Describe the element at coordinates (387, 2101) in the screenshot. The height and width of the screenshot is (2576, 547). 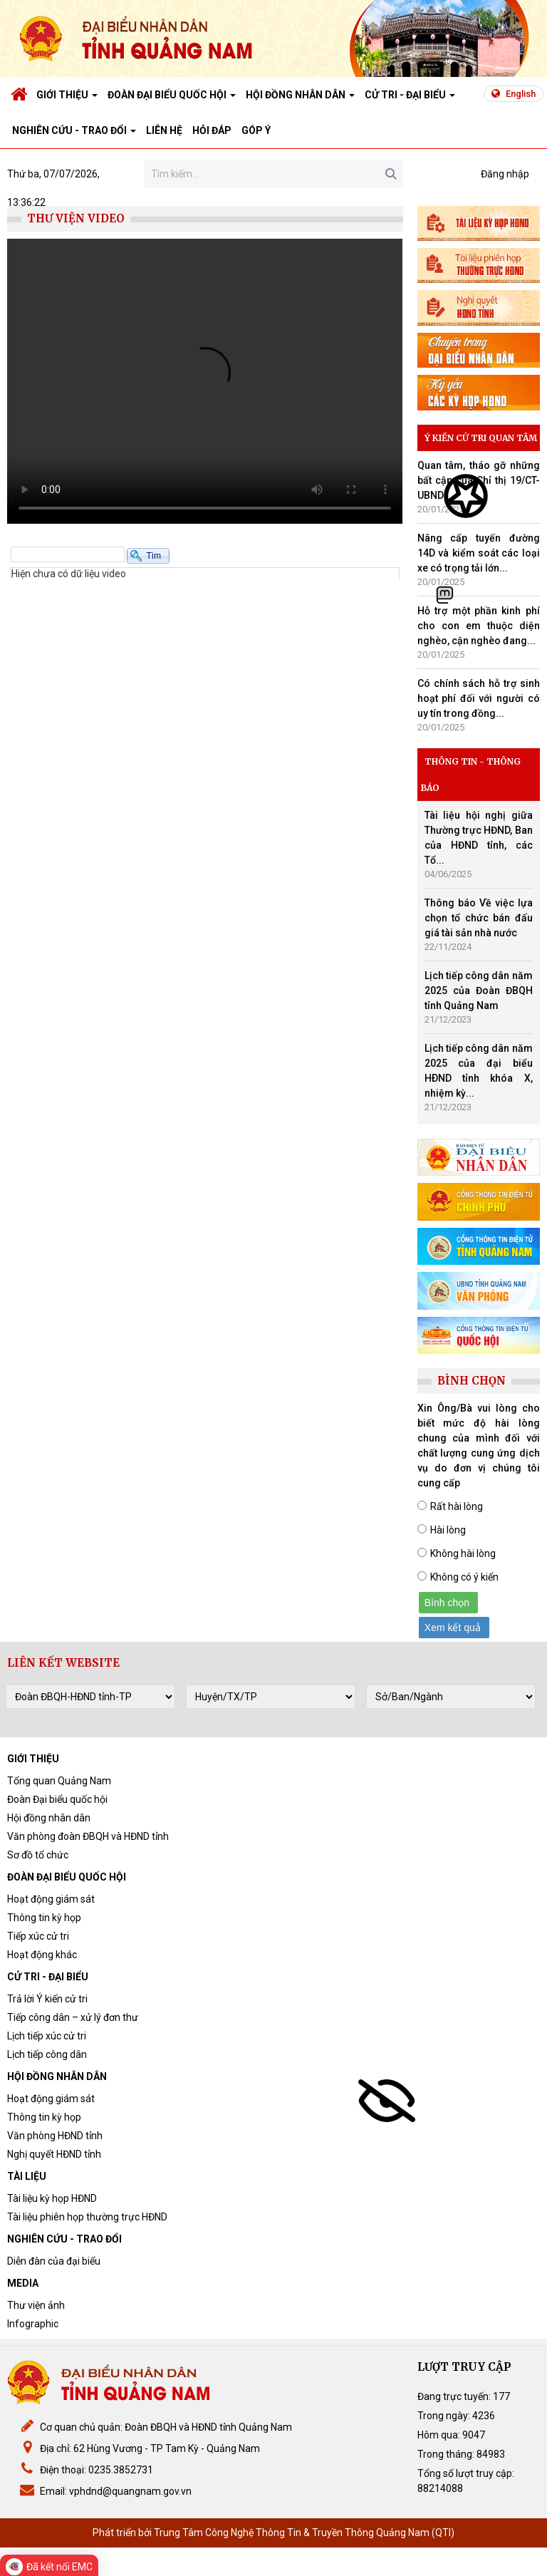
I see `hide content from view` at that location.